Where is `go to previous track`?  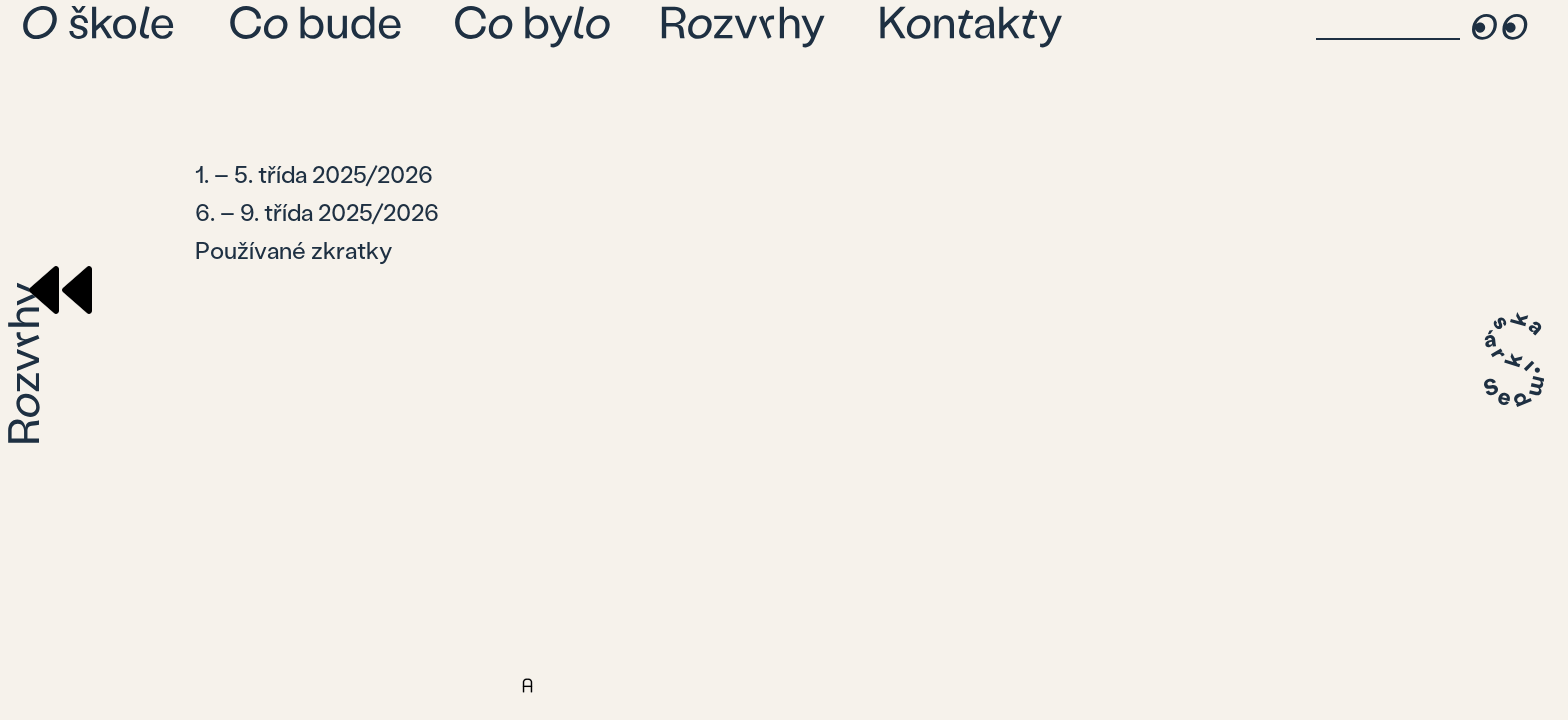 go to previous track is located at coordinates (62, 290).